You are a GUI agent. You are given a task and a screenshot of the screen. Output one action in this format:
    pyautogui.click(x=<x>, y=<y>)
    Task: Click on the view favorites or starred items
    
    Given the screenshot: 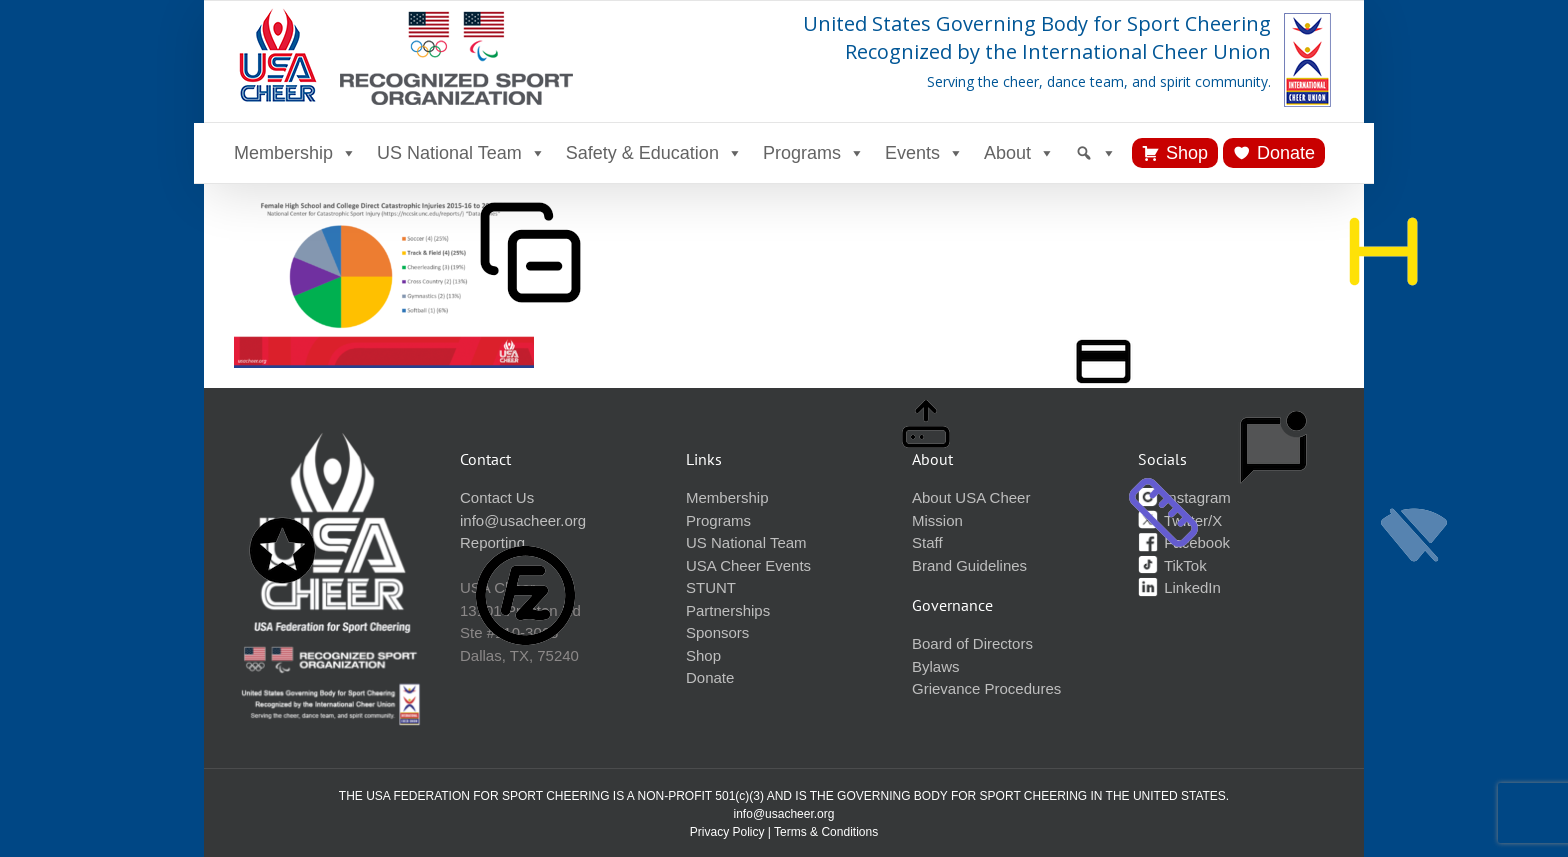 What is the action you would take?
    pyautogui.click(x=282, y=550)
    